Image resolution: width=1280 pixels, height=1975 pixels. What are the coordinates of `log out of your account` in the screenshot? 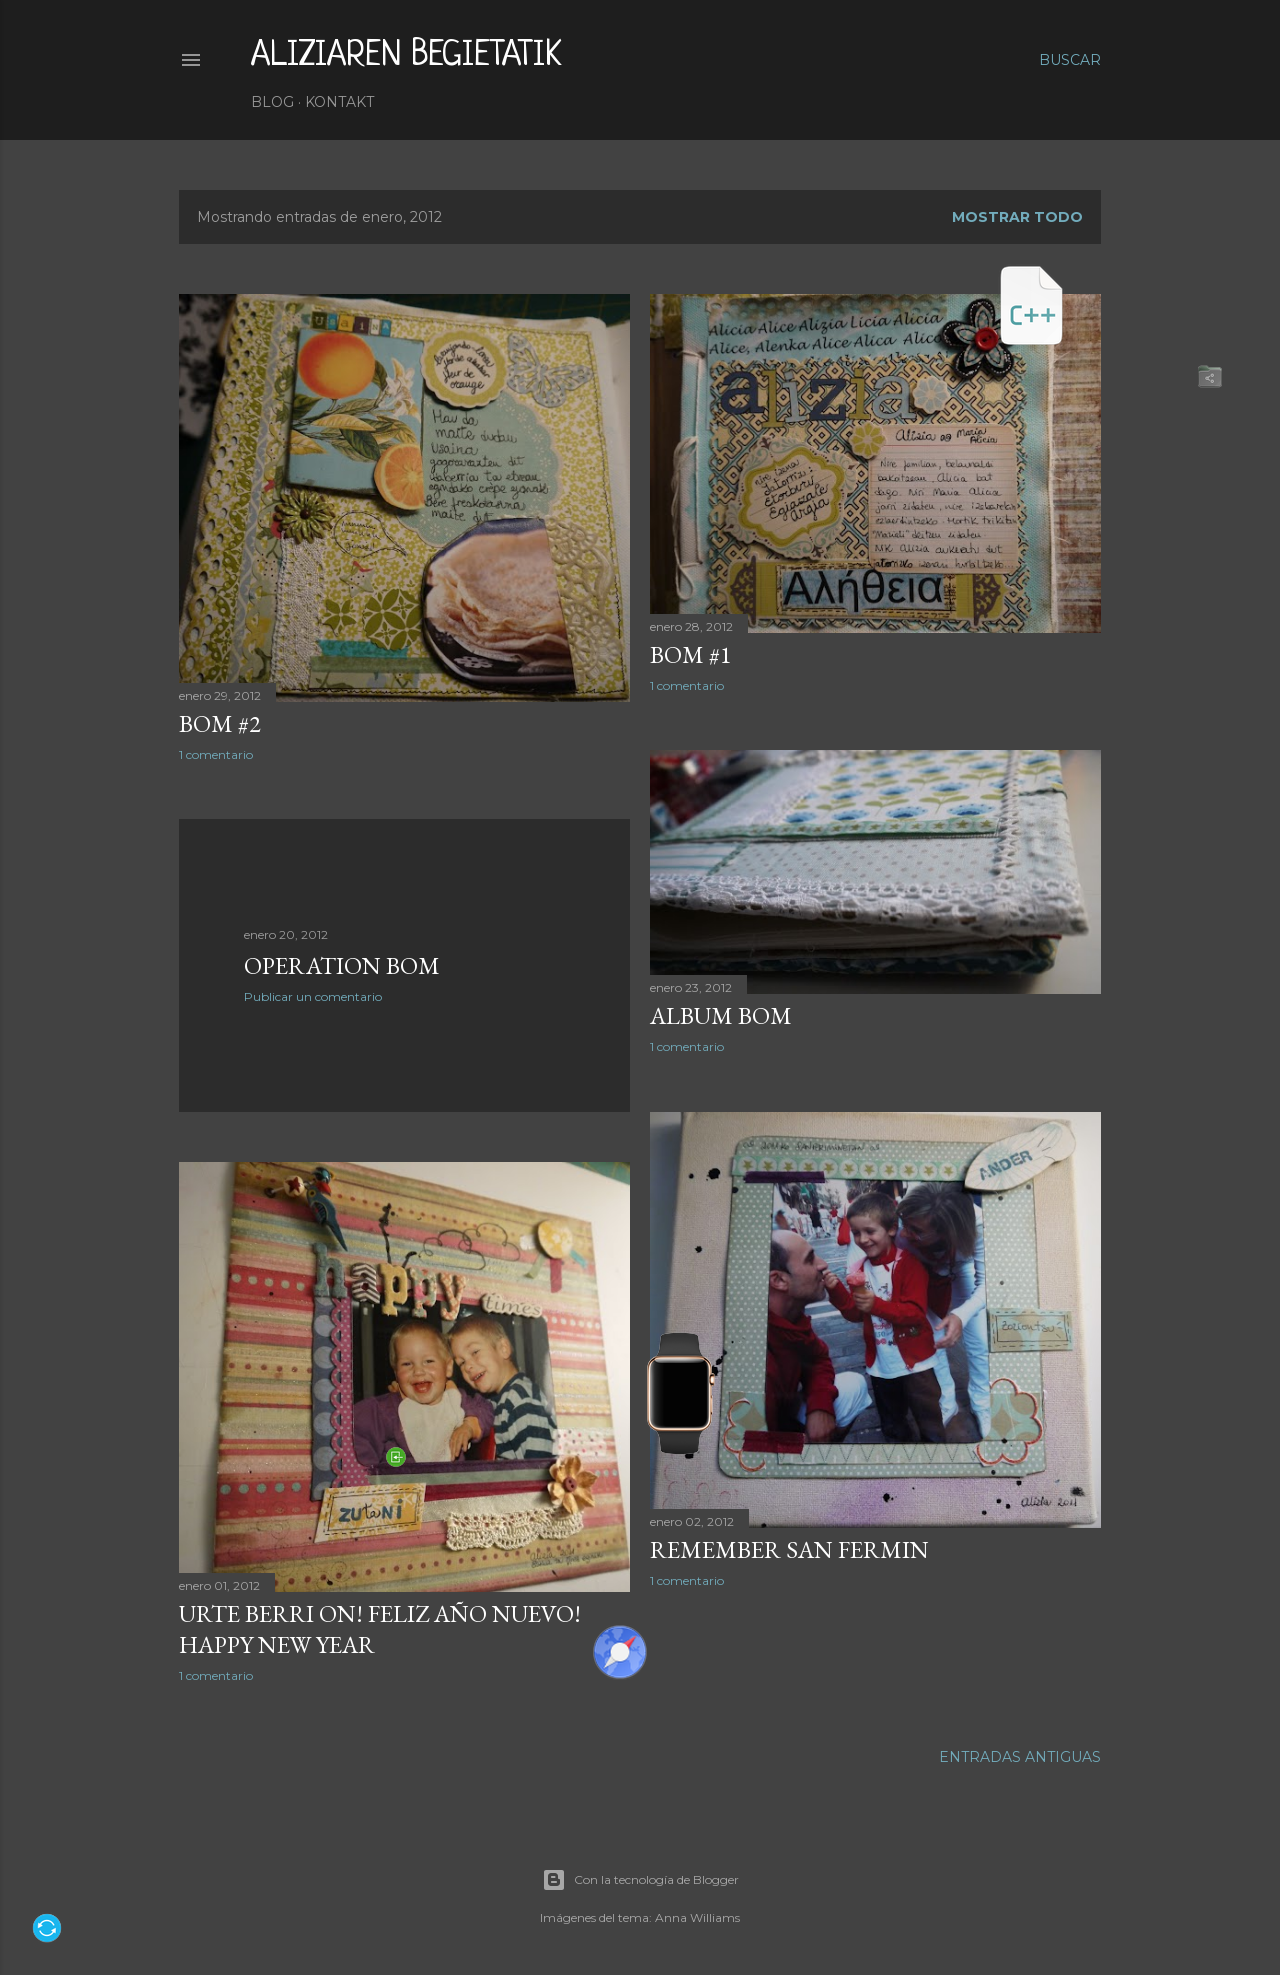 It's located at (396, 1457).